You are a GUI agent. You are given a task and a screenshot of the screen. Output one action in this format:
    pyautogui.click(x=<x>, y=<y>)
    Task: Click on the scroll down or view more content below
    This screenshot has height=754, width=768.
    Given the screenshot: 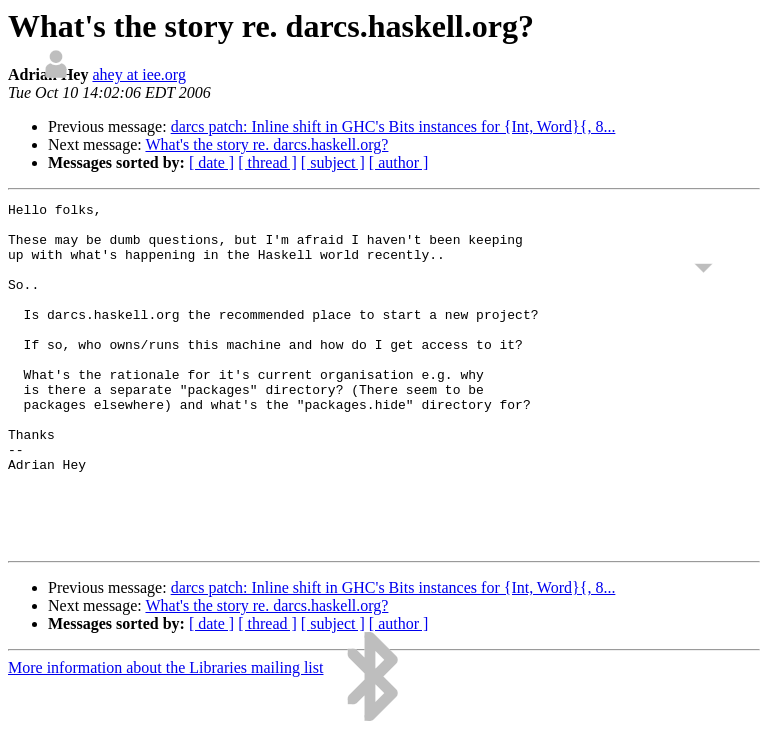 What is the action you would take?
    pyautogui.click(x=703, y=267)
    